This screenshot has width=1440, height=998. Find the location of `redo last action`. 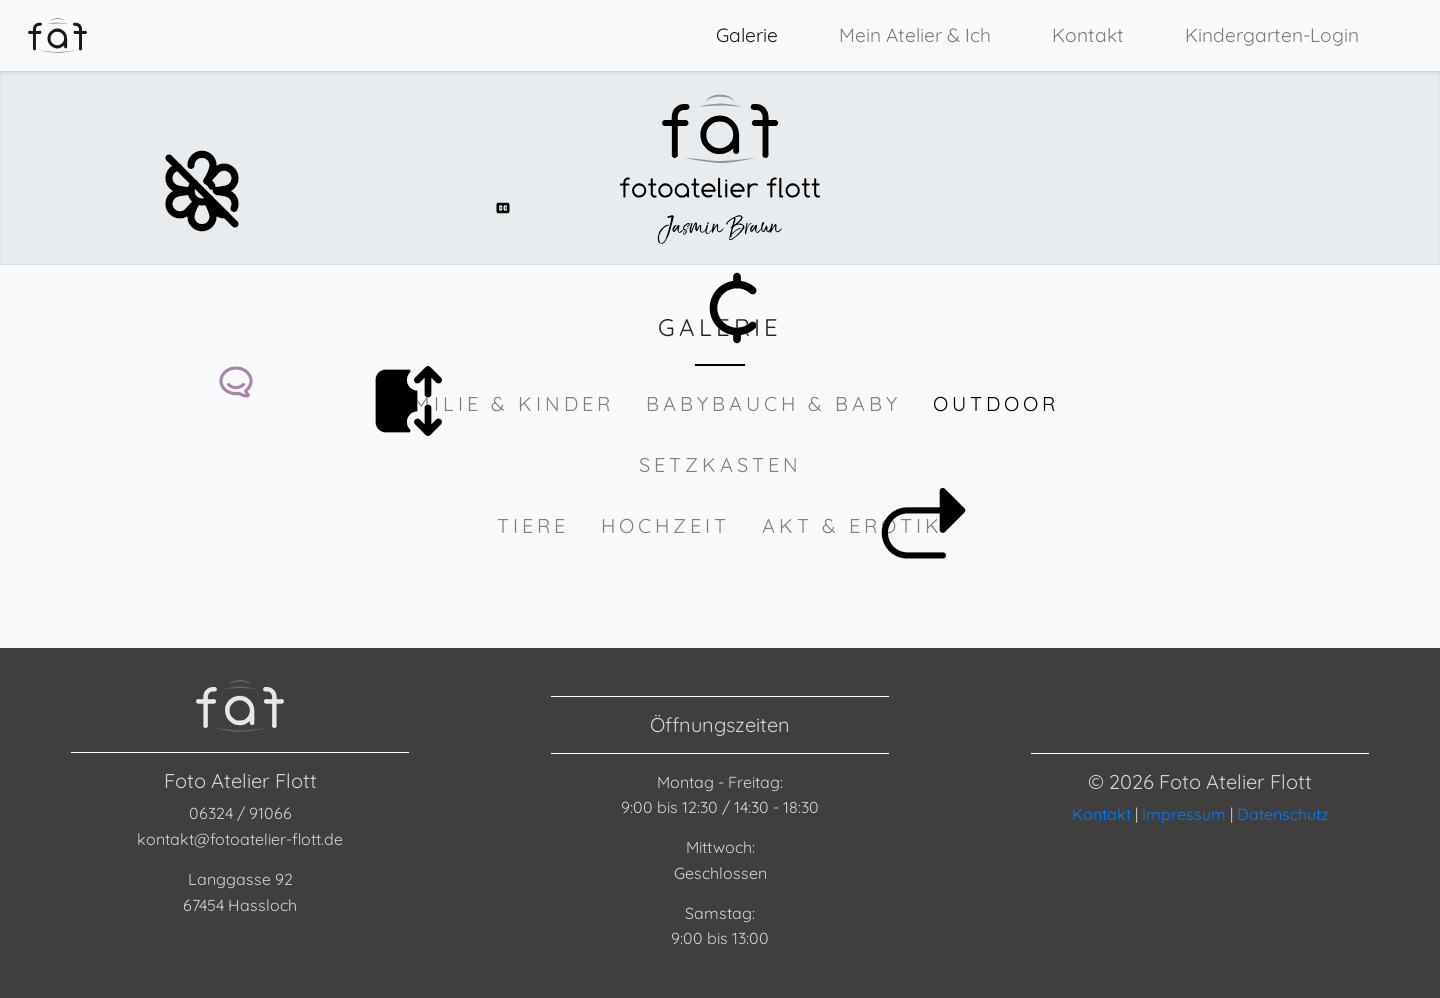

redo last action is located at coordinates (923, 526).